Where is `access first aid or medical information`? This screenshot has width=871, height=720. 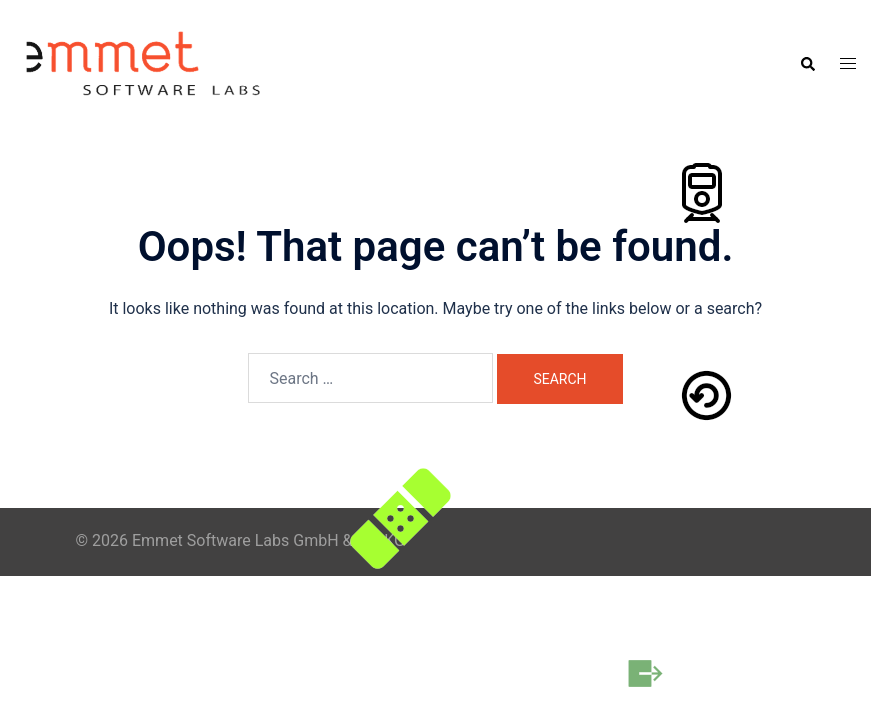
access first aid or medical information is located at coordinates (400, 518).